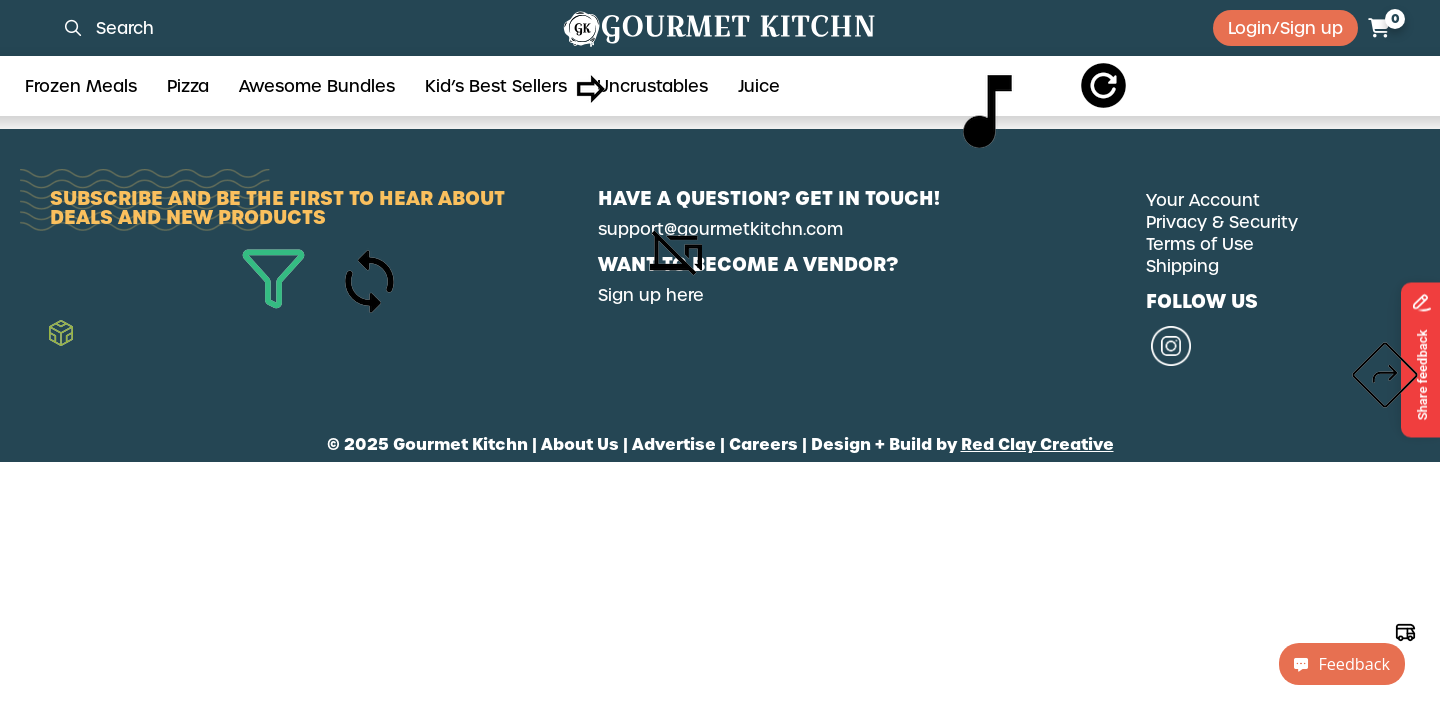 Image resolution: width=1440 pixels, height=720 pixels. Describe the element at coordinates (676, 253) in the screenshot. I see `device linking is disabled` at that location.